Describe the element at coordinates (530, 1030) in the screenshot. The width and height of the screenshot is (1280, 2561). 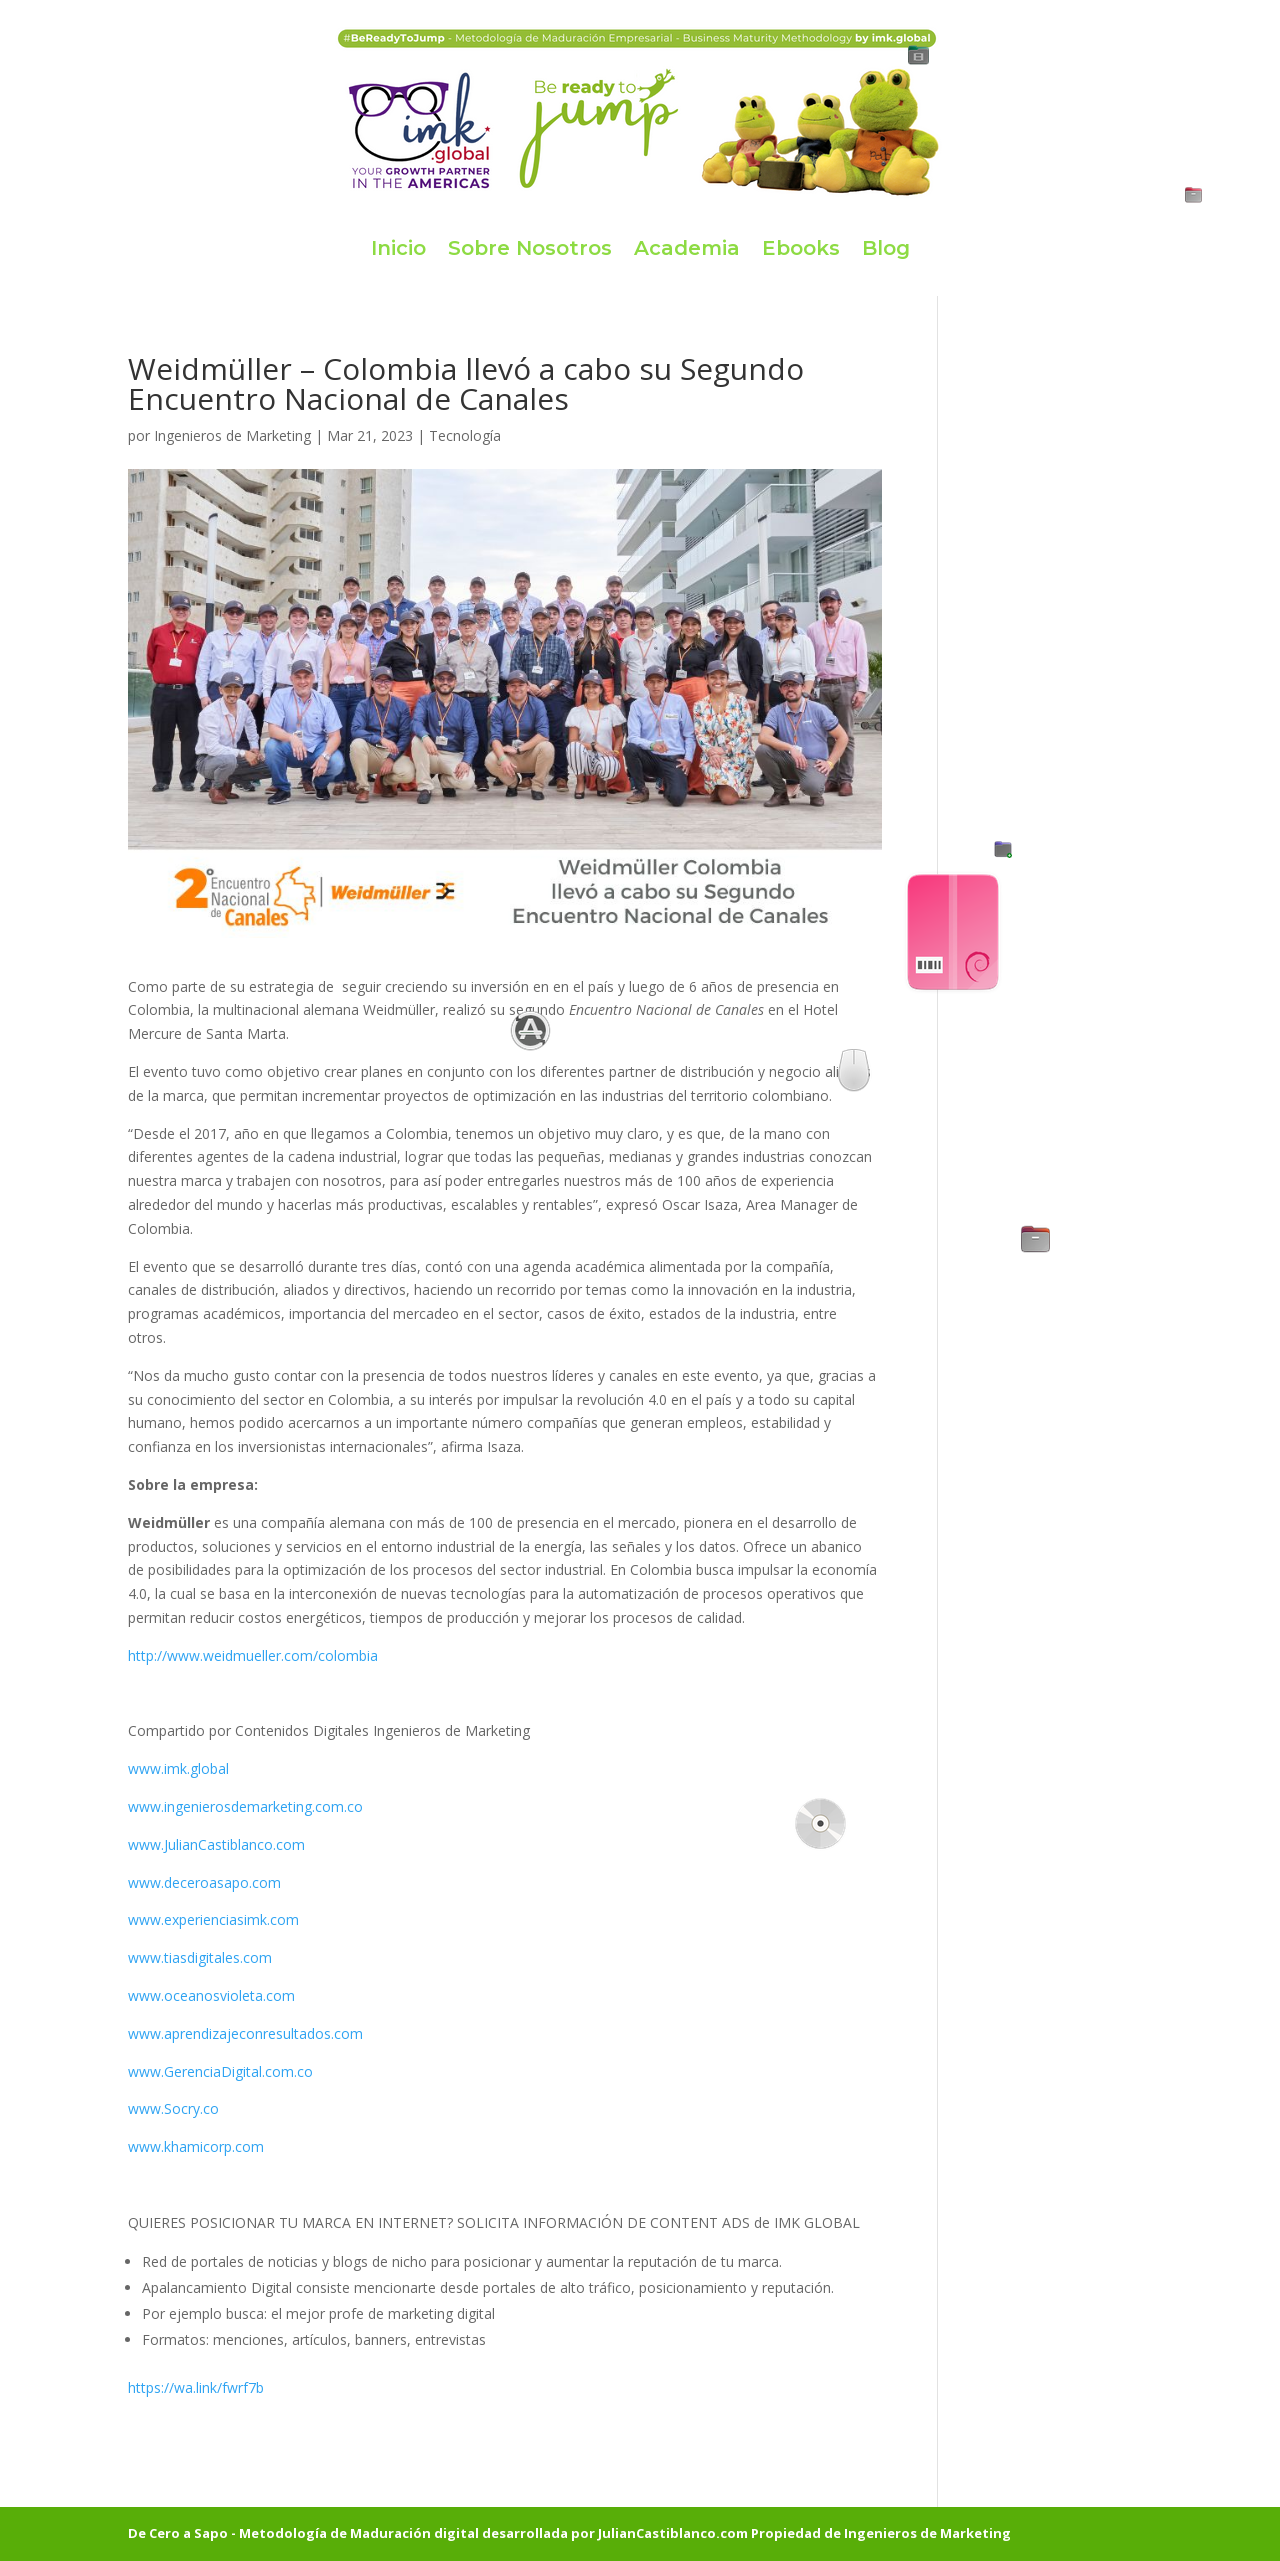
I see `check for available system updates` at that location.